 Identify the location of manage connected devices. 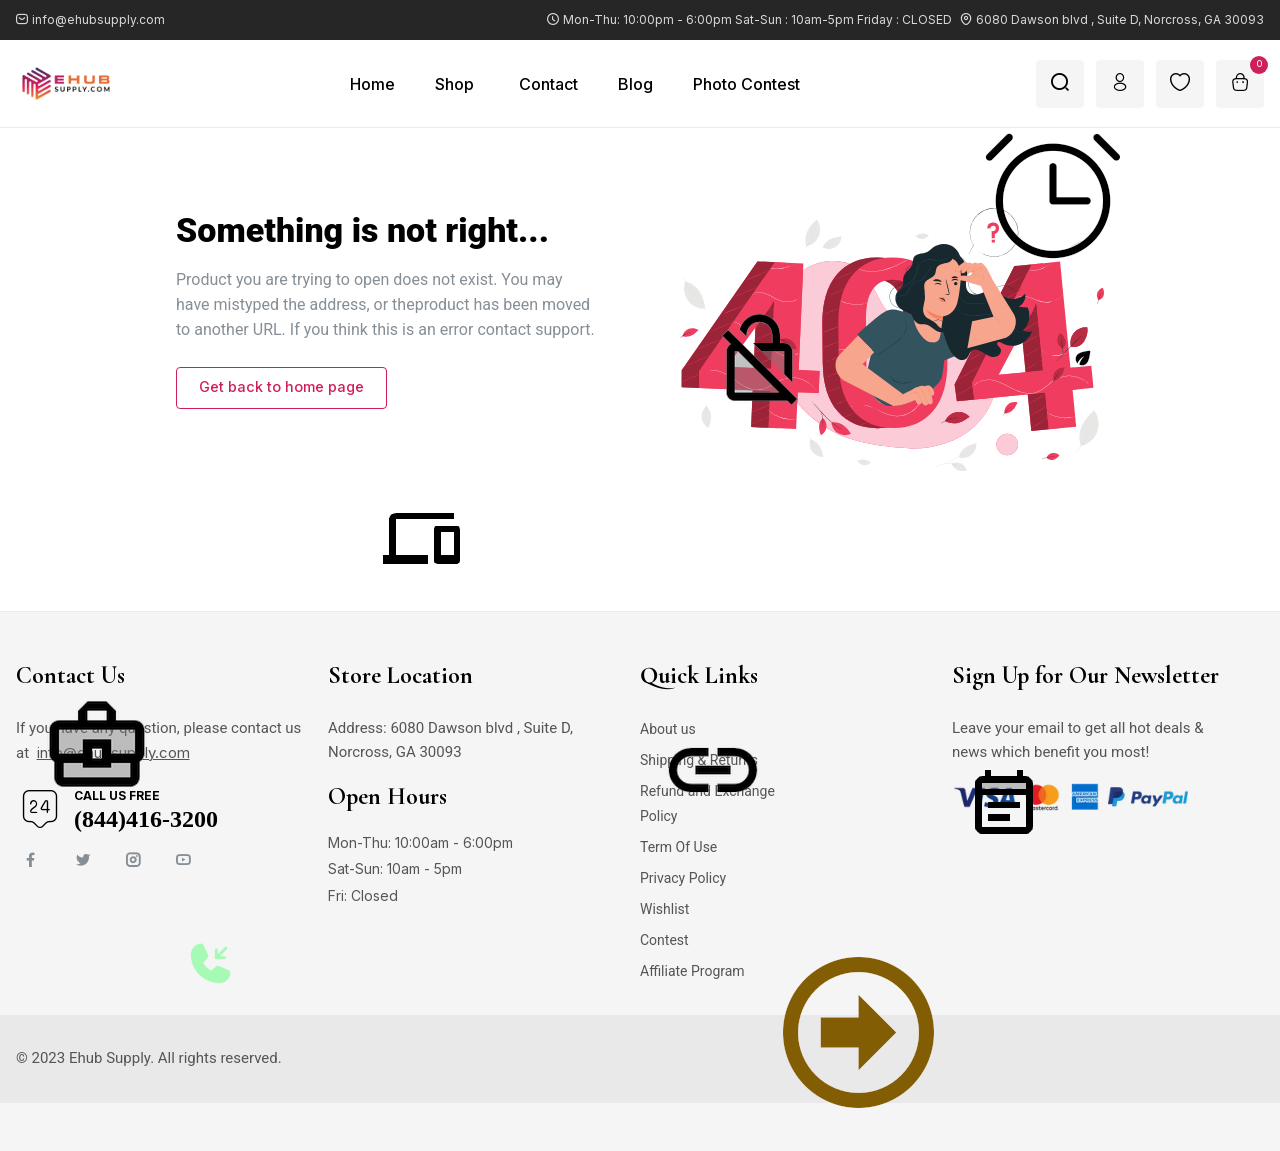
(421, 538).